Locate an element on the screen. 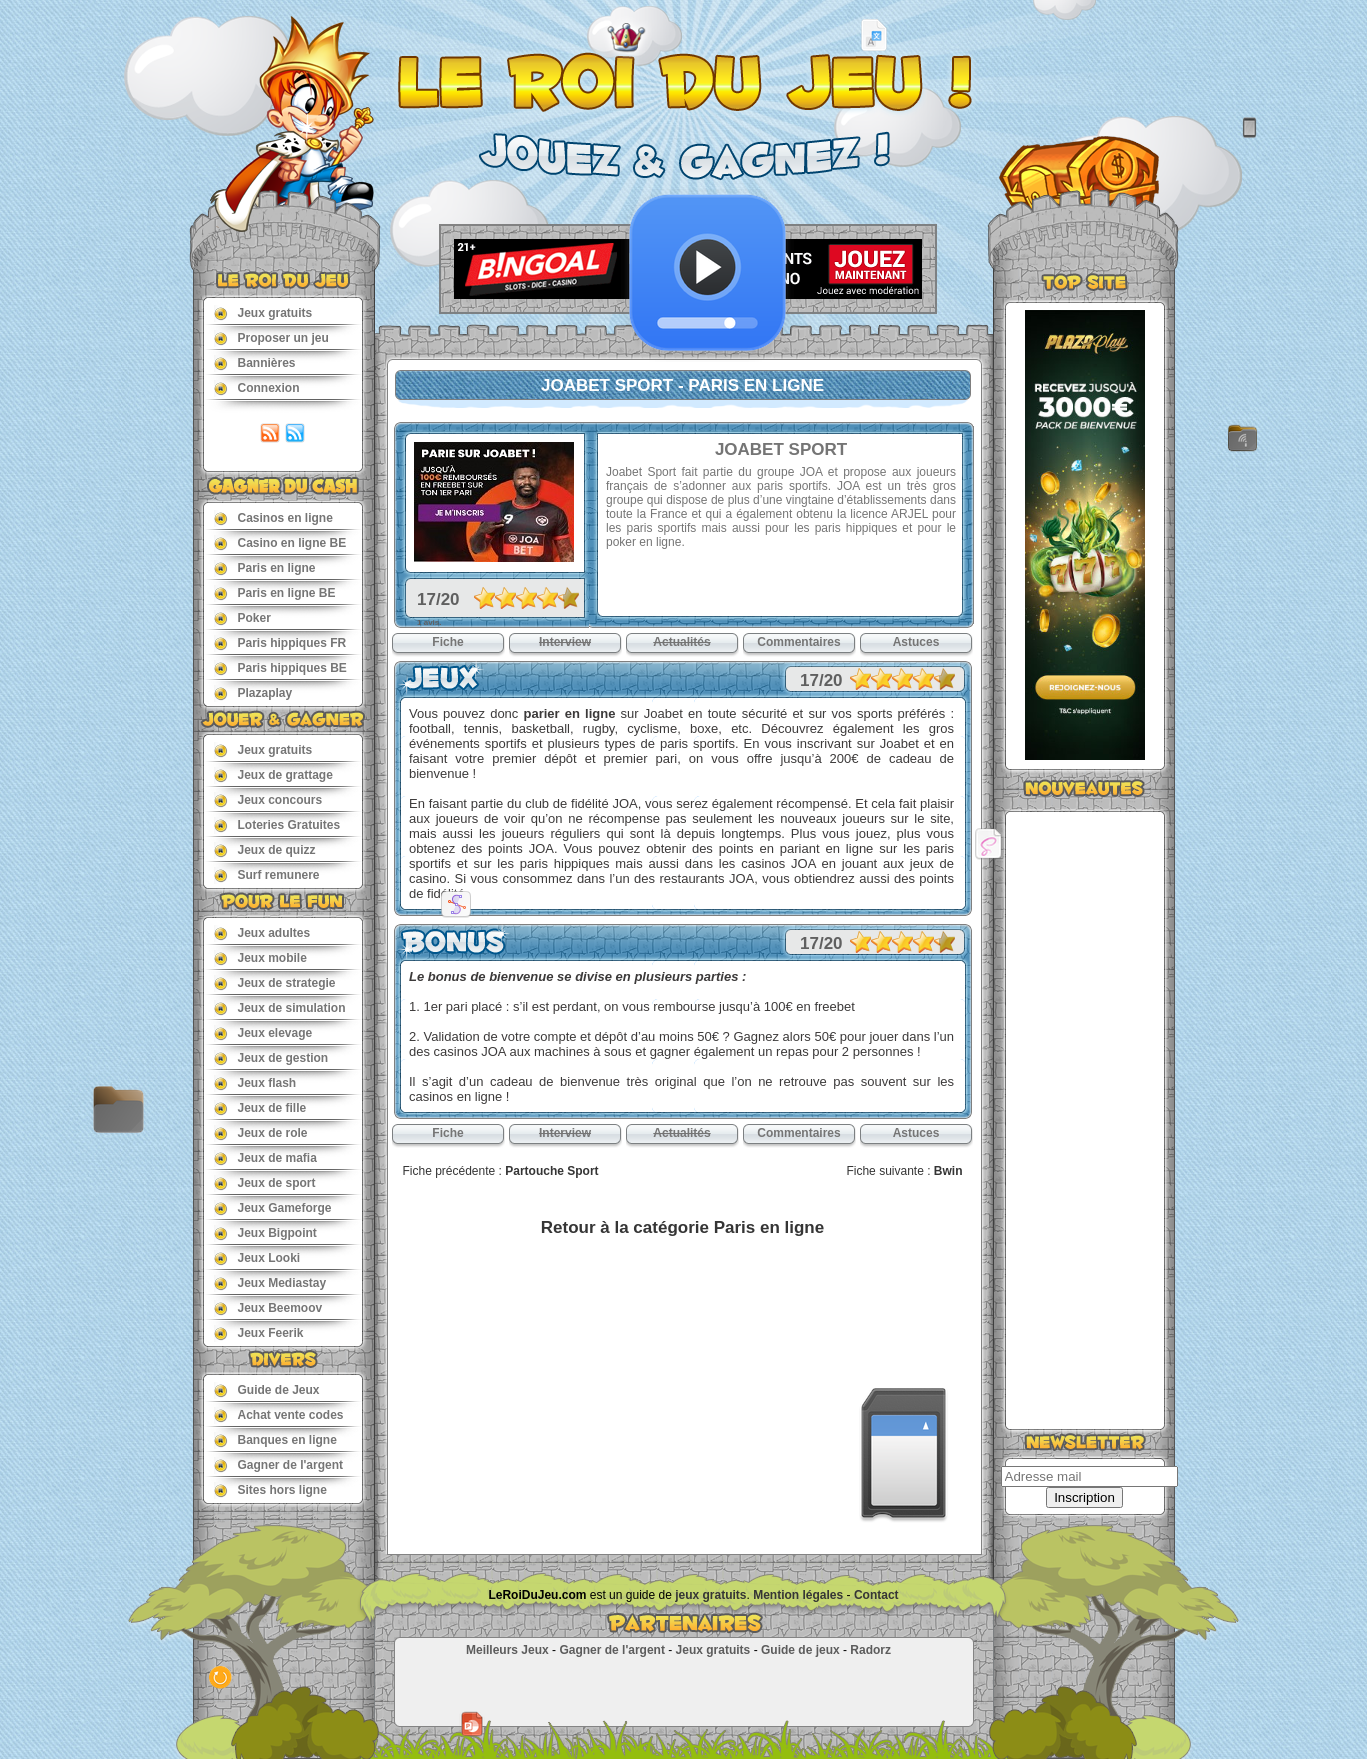 The height and width of the screenshot is (1759, 1367). open multimedia playback settings is located at coordinates (707, 275).